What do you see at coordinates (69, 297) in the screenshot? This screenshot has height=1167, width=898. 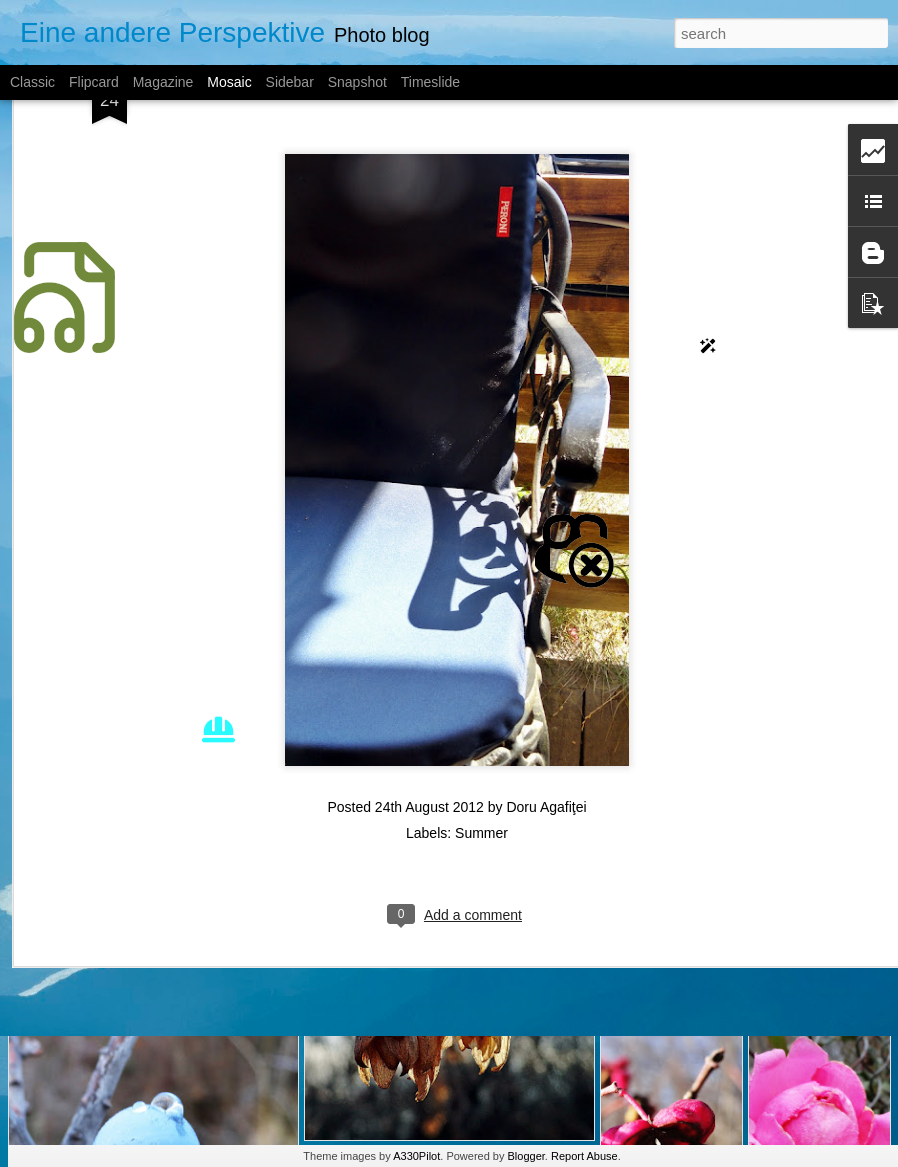 I see `open an audio file` at bounding box center [69, 297].